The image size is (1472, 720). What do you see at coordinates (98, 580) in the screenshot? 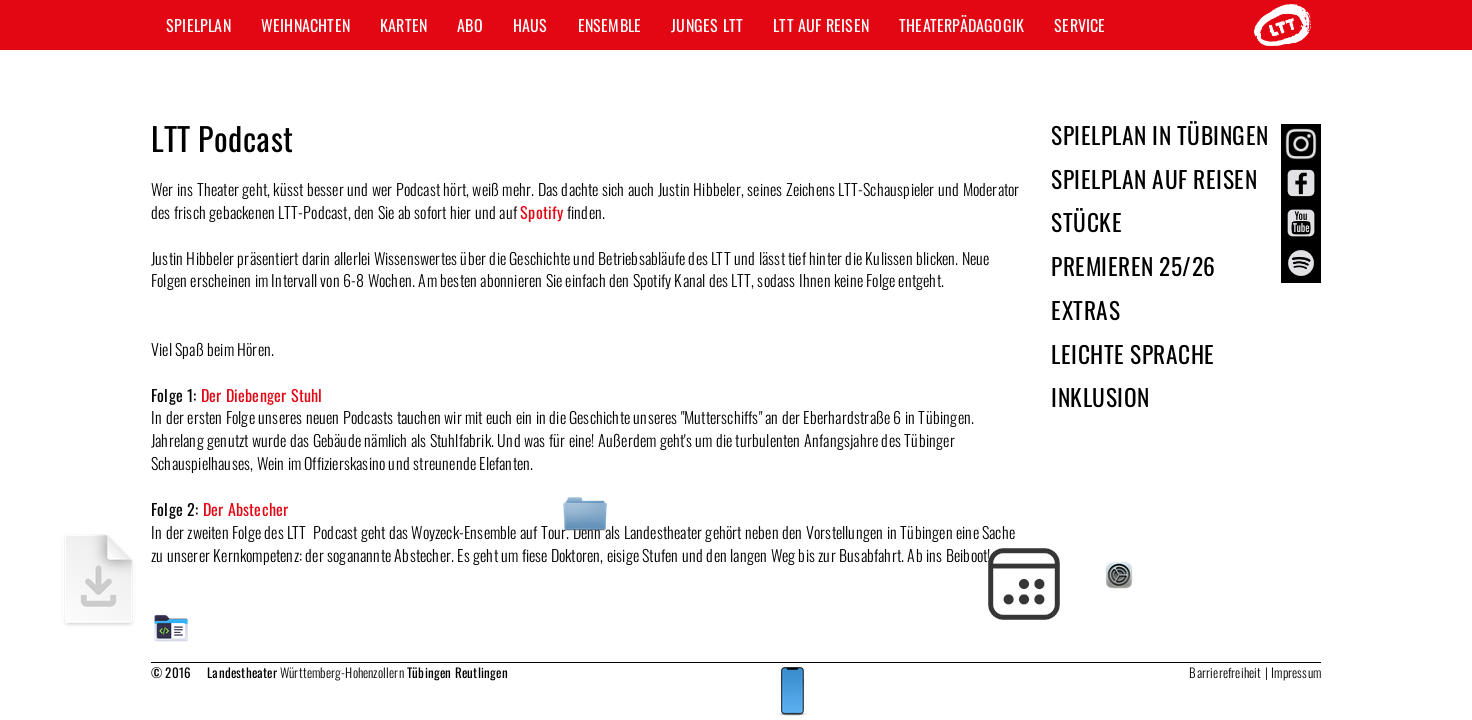
I see `download or install a text-based configuration file` at bounding box center [98, 580].